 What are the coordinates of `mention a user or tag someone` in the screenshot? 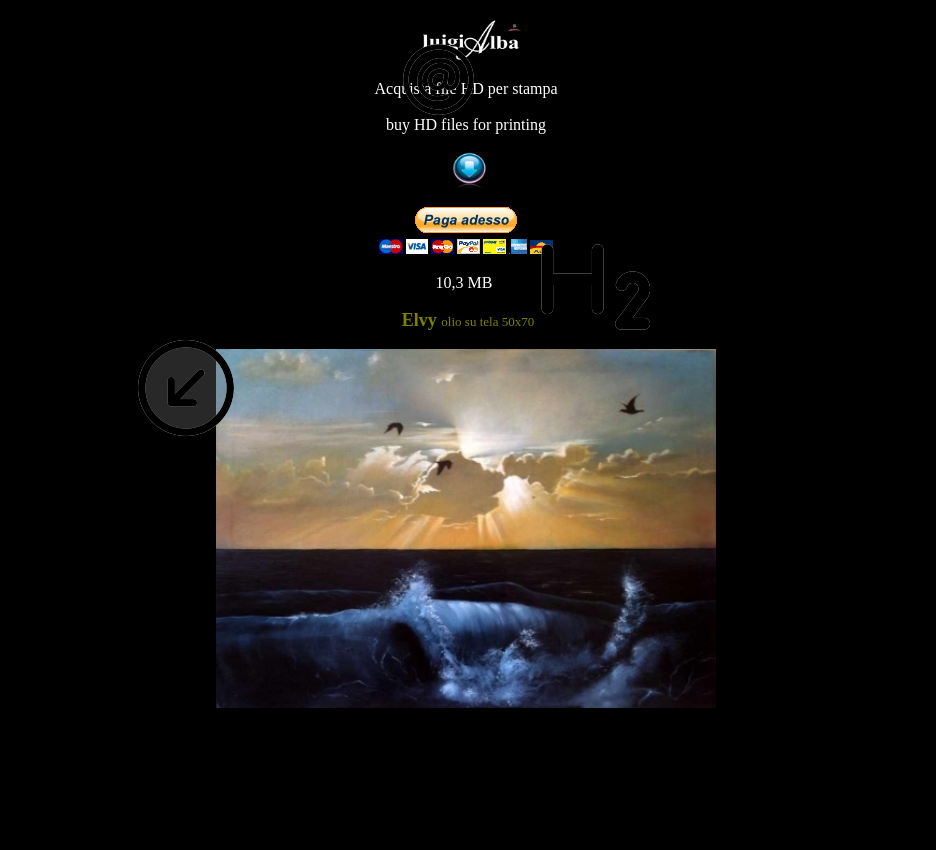 It's located at (438, 79).